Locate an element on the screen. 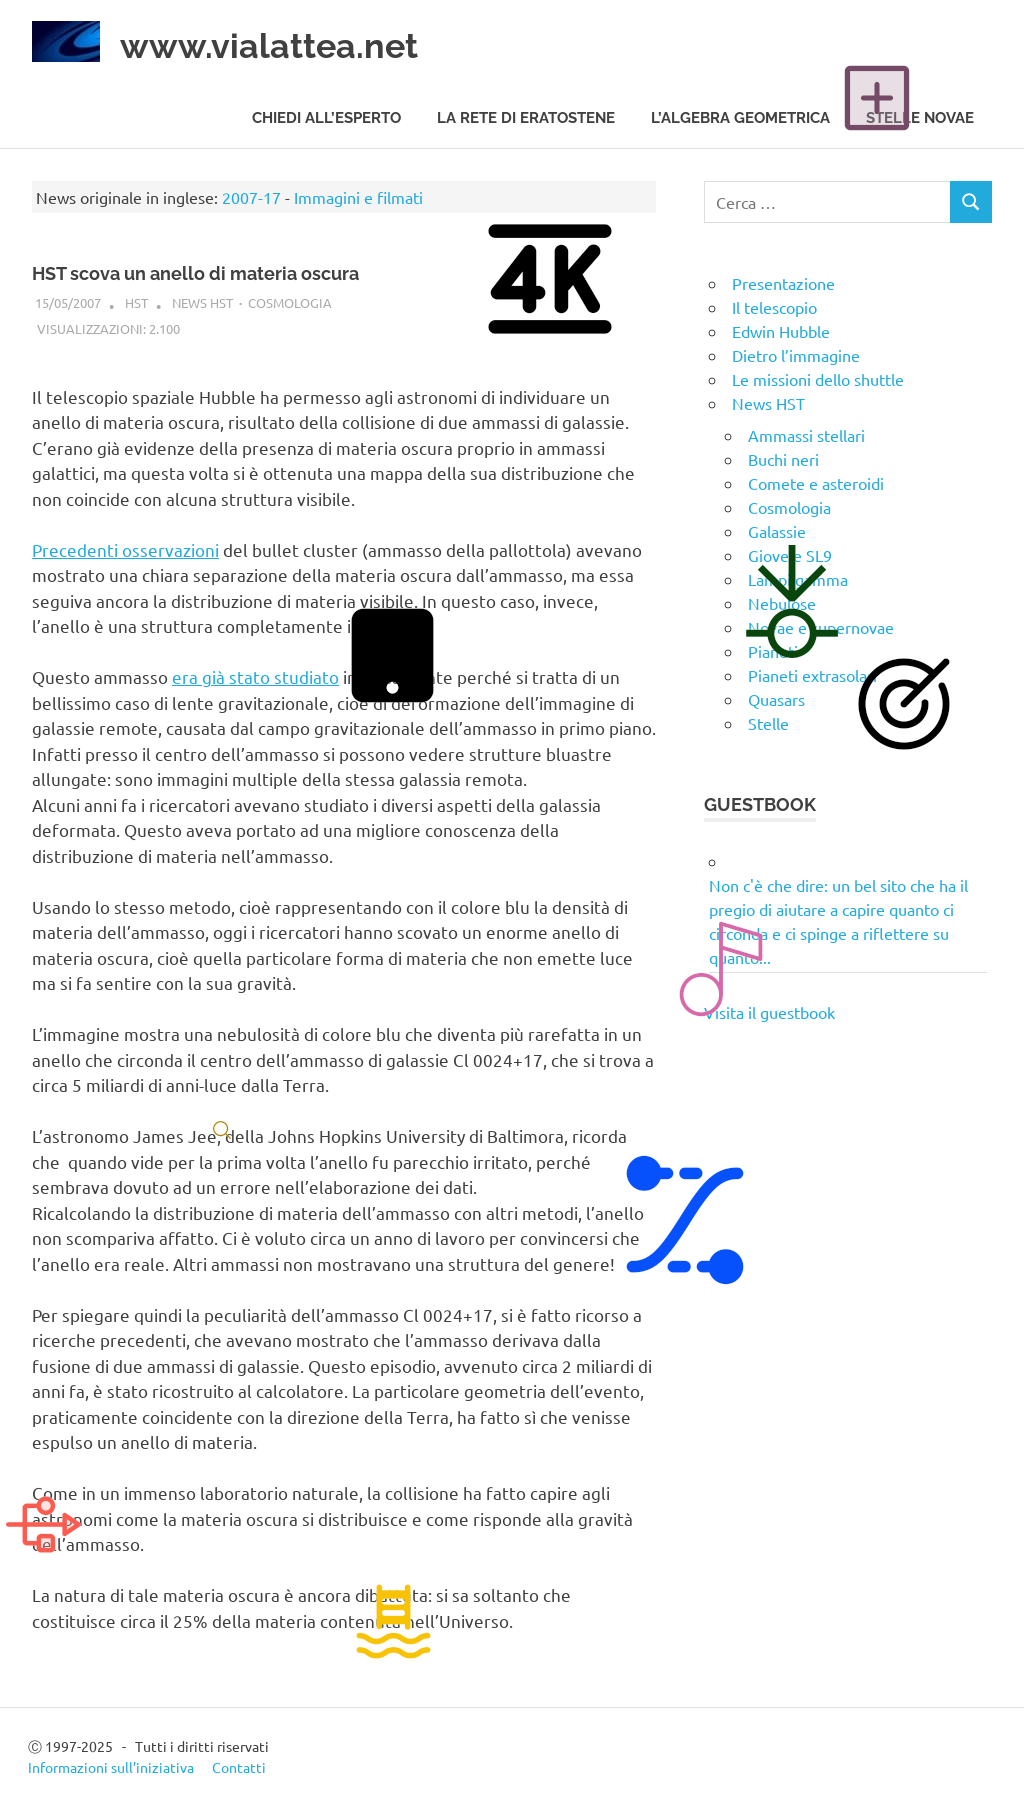  add a new item or entry is located at coordinates (877, 98).